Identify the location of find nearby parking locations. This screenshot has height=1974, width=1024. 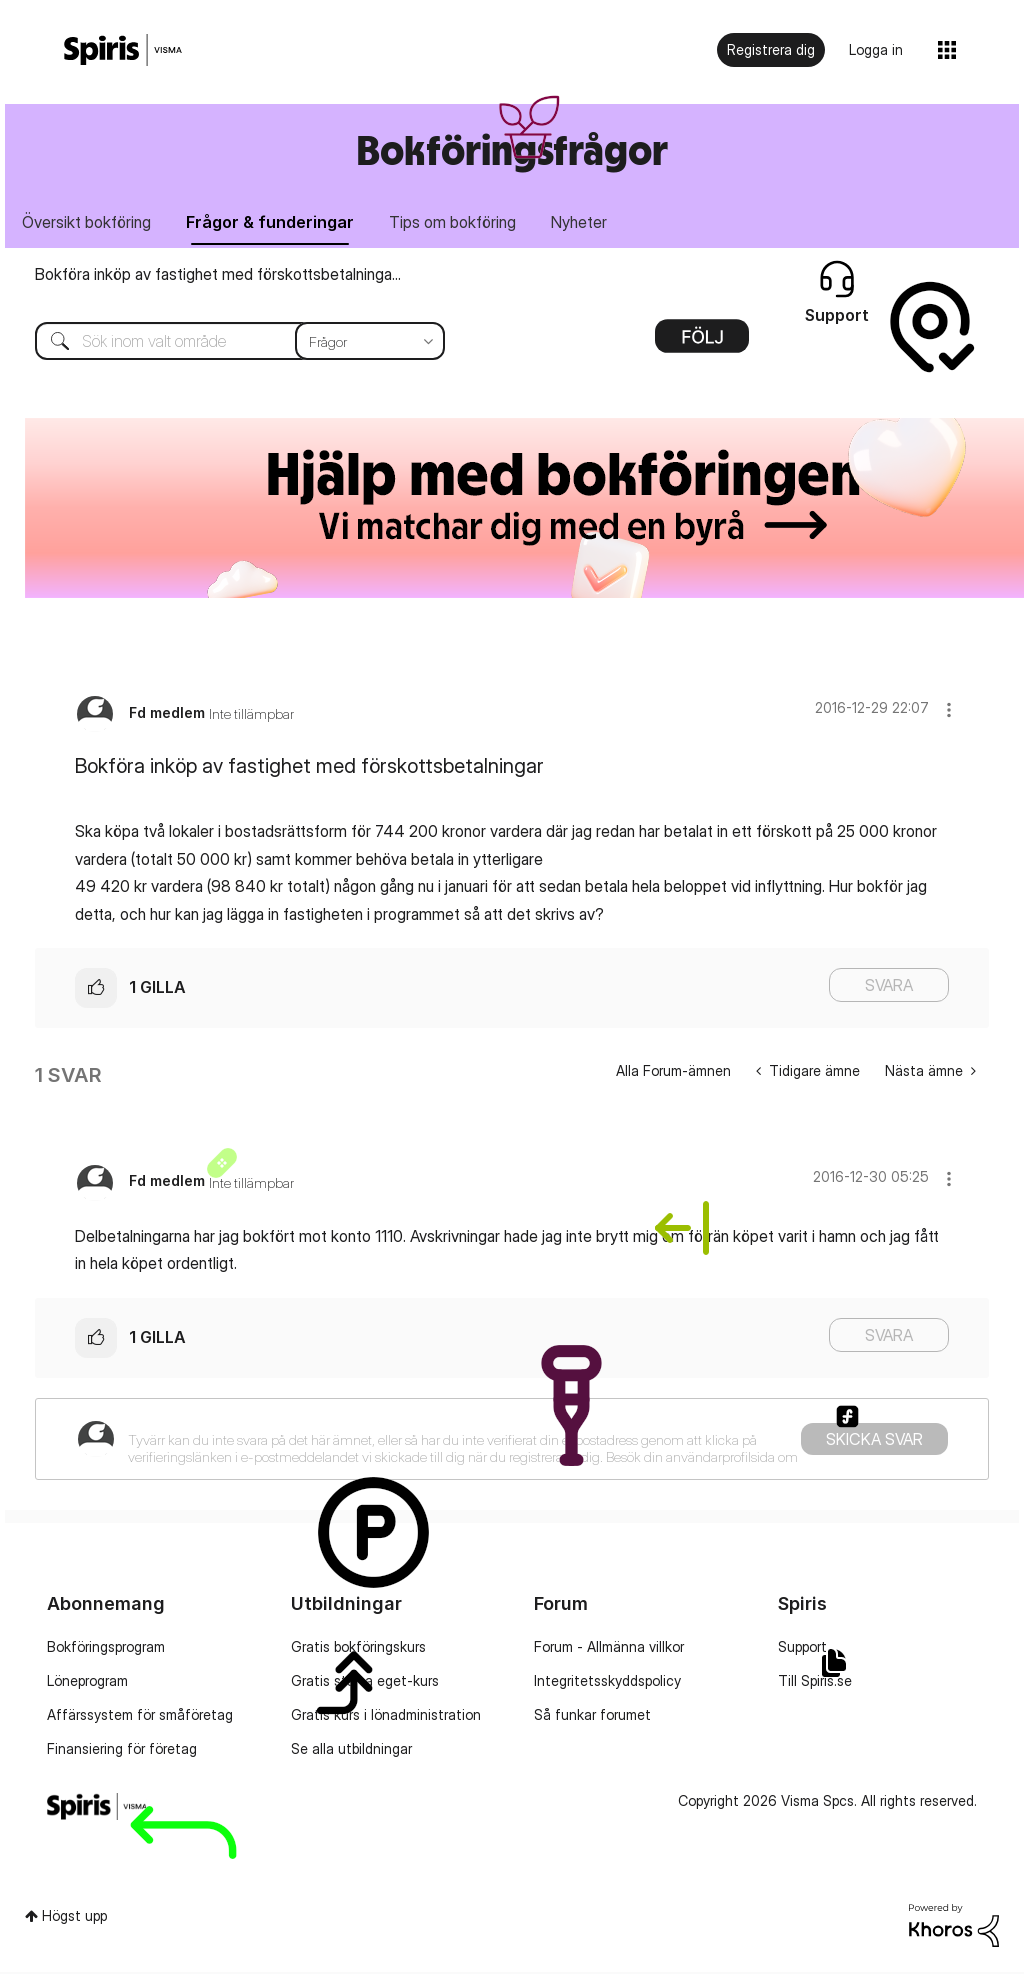
(373, 1532).